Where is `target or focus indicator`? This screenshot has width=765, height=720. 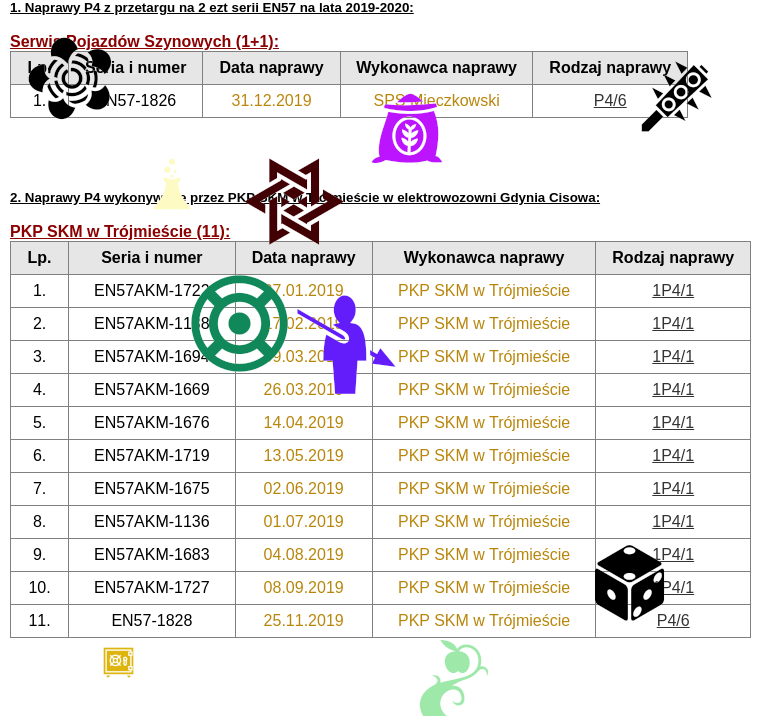
target or focus indicator is located at coordinates (239, 323).